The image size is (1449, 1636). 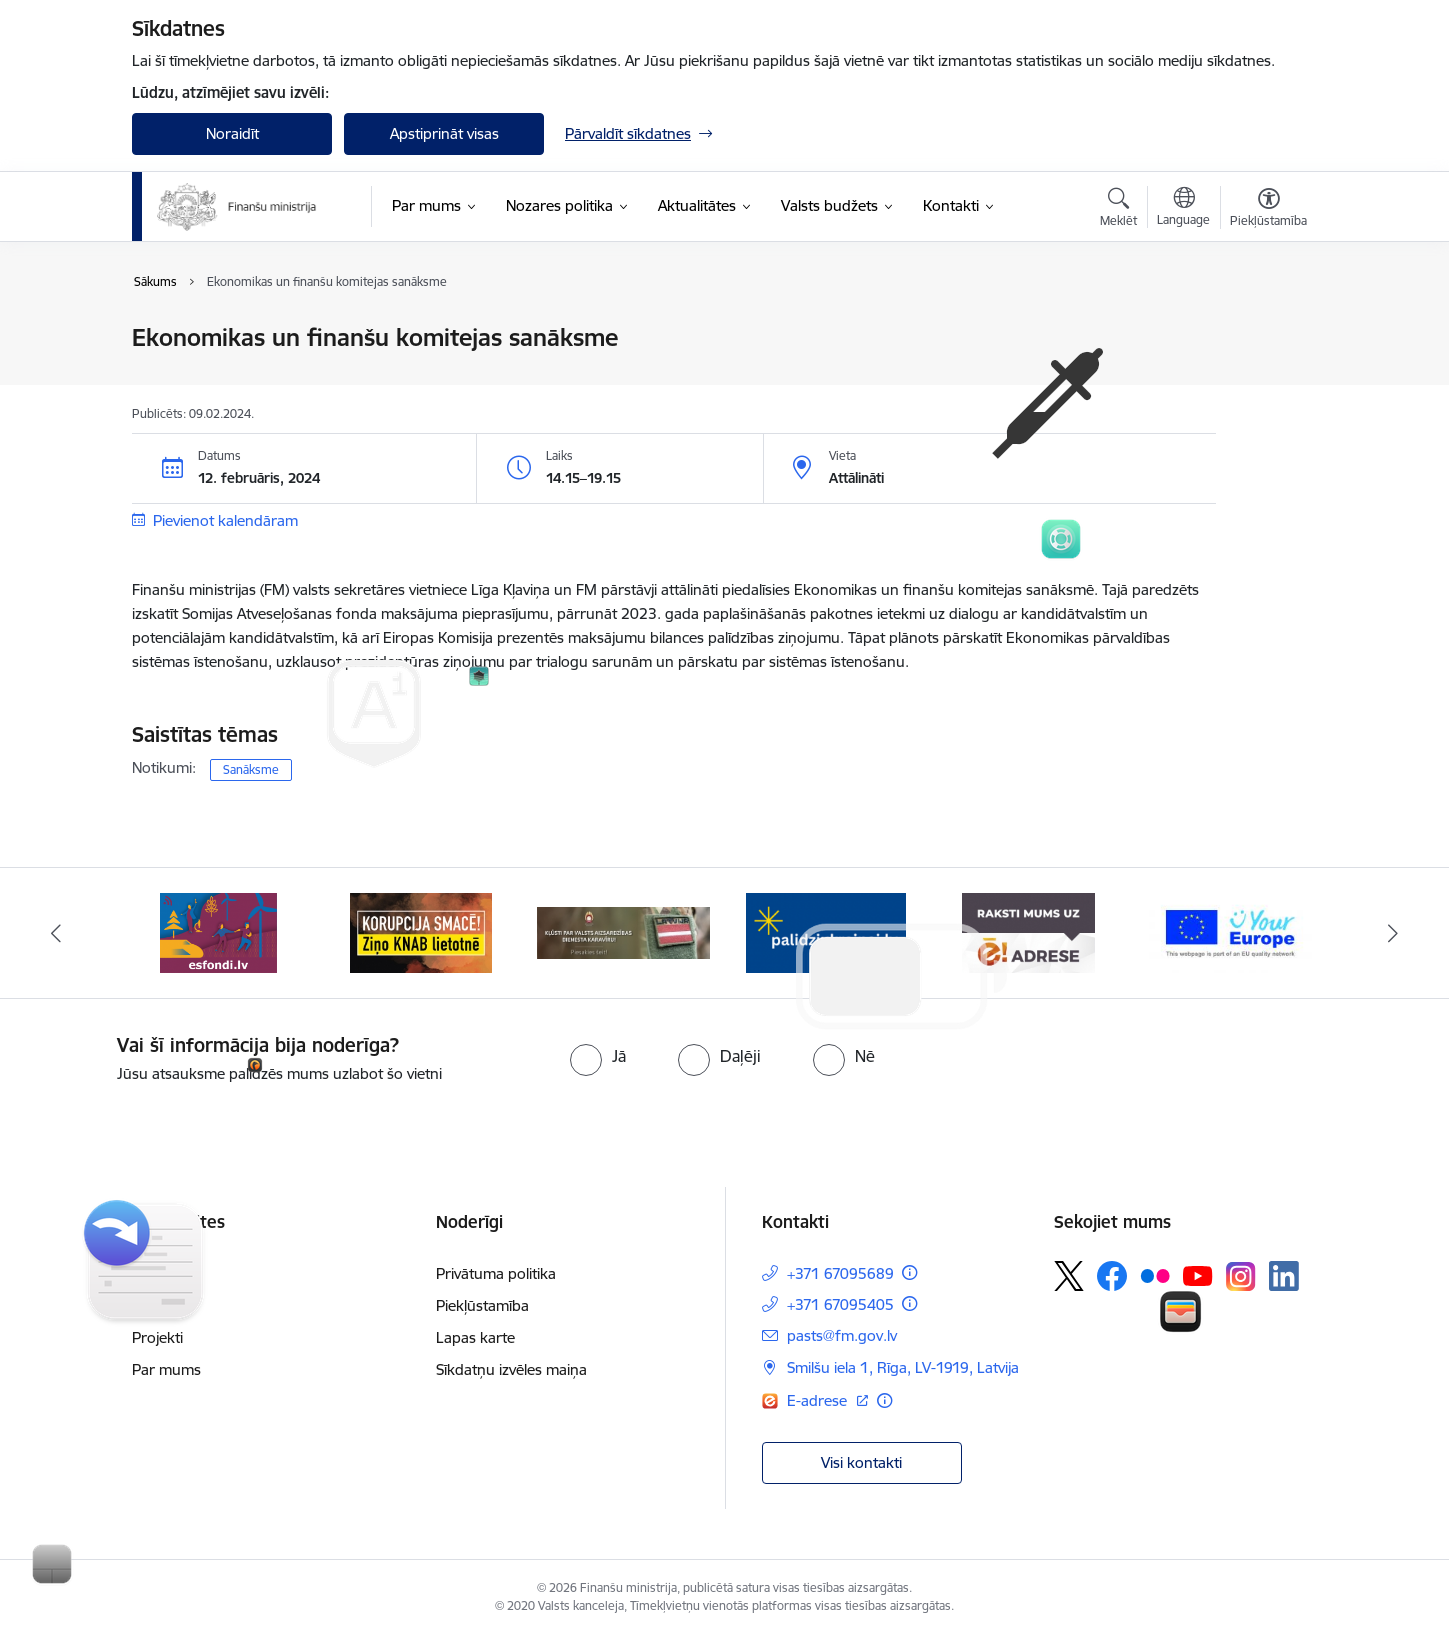 I want to click on indicates active keyboard input mode, so click(x=374, y=714).